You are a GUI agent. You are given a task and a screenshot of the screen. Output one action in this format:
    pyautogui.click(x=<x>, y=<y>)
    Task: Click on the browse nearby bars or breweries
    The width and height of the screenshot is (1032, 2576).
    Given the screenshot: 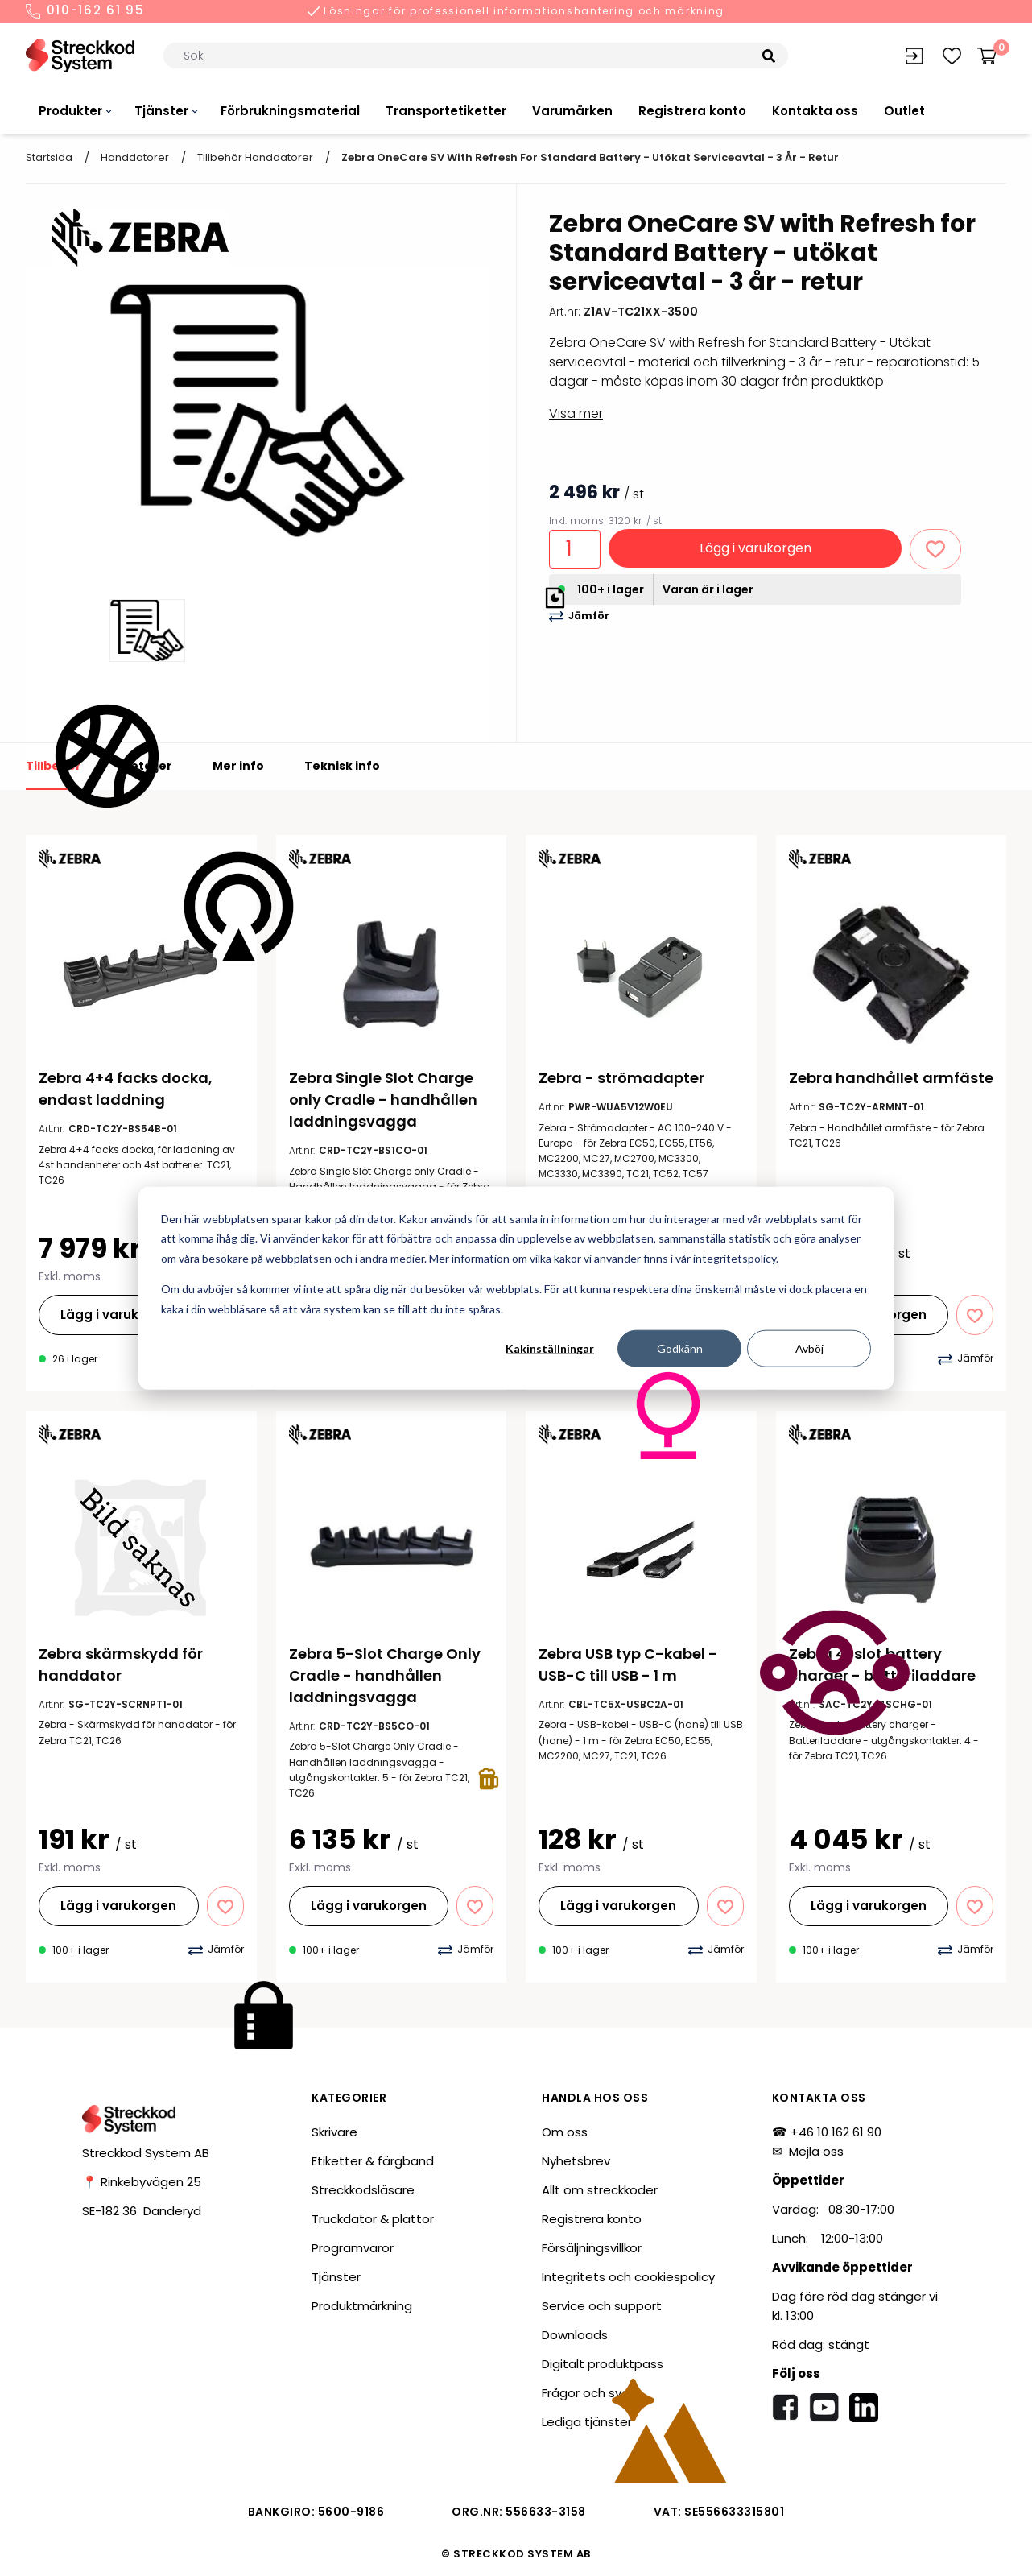 What is the action you would take?
    pyautogui.click(x=489, y=1779)
    